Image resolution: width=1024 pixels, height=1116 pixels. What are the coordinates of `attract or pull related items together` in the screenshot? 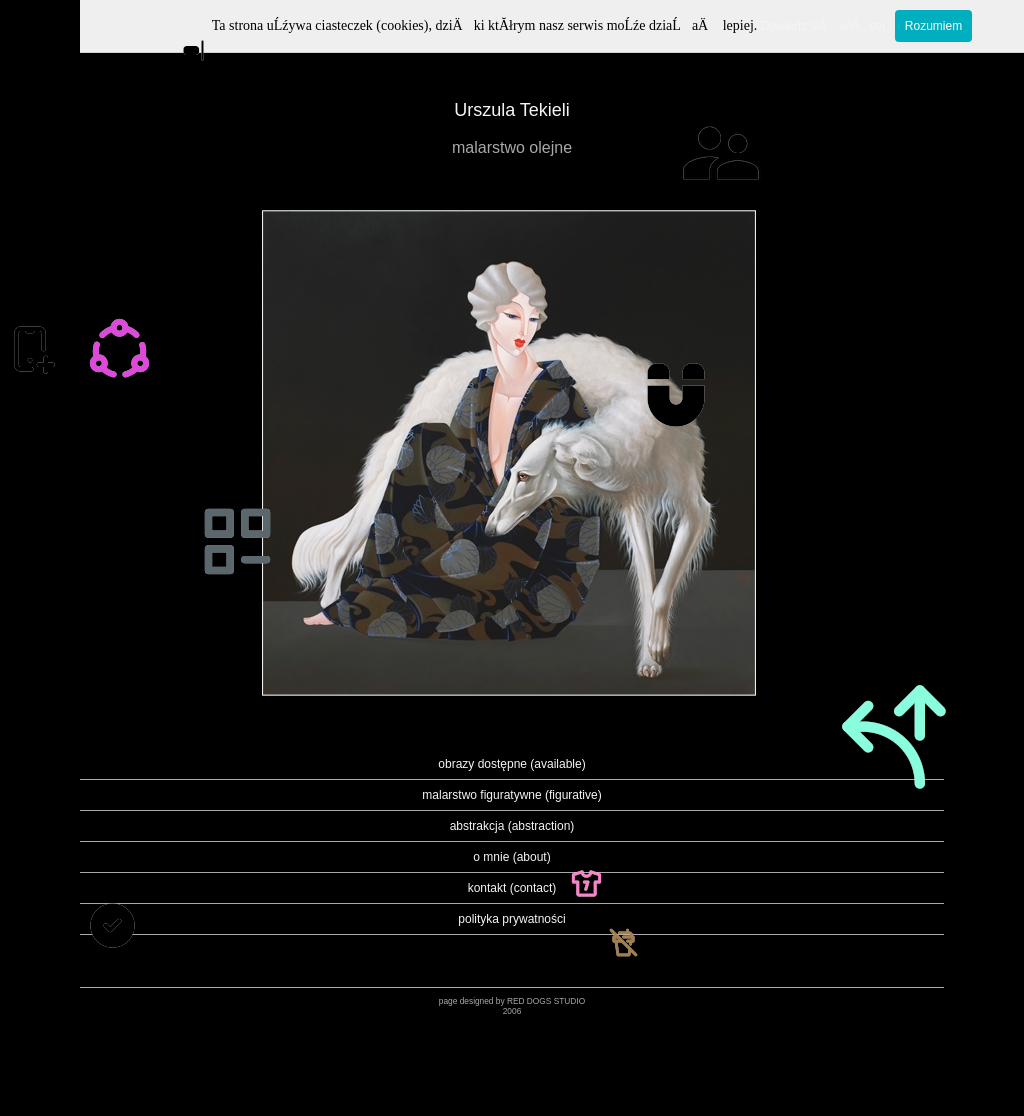 It's located at (676, 395).